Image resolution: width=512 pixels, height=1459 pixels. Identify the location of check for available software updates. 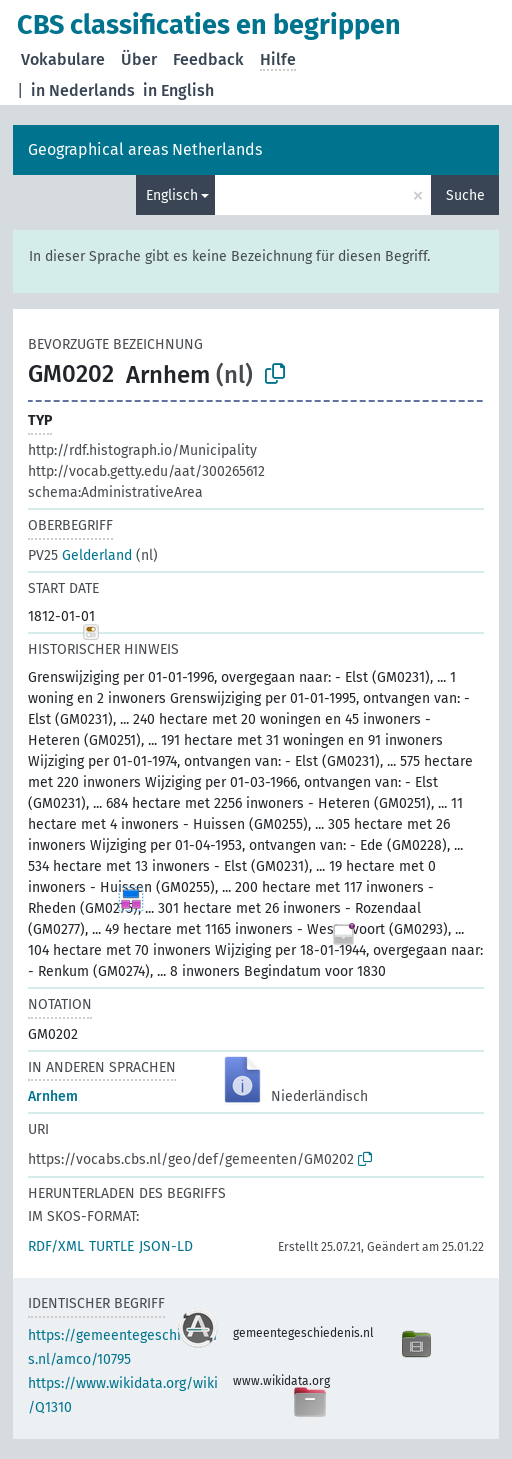
(198, 1328).